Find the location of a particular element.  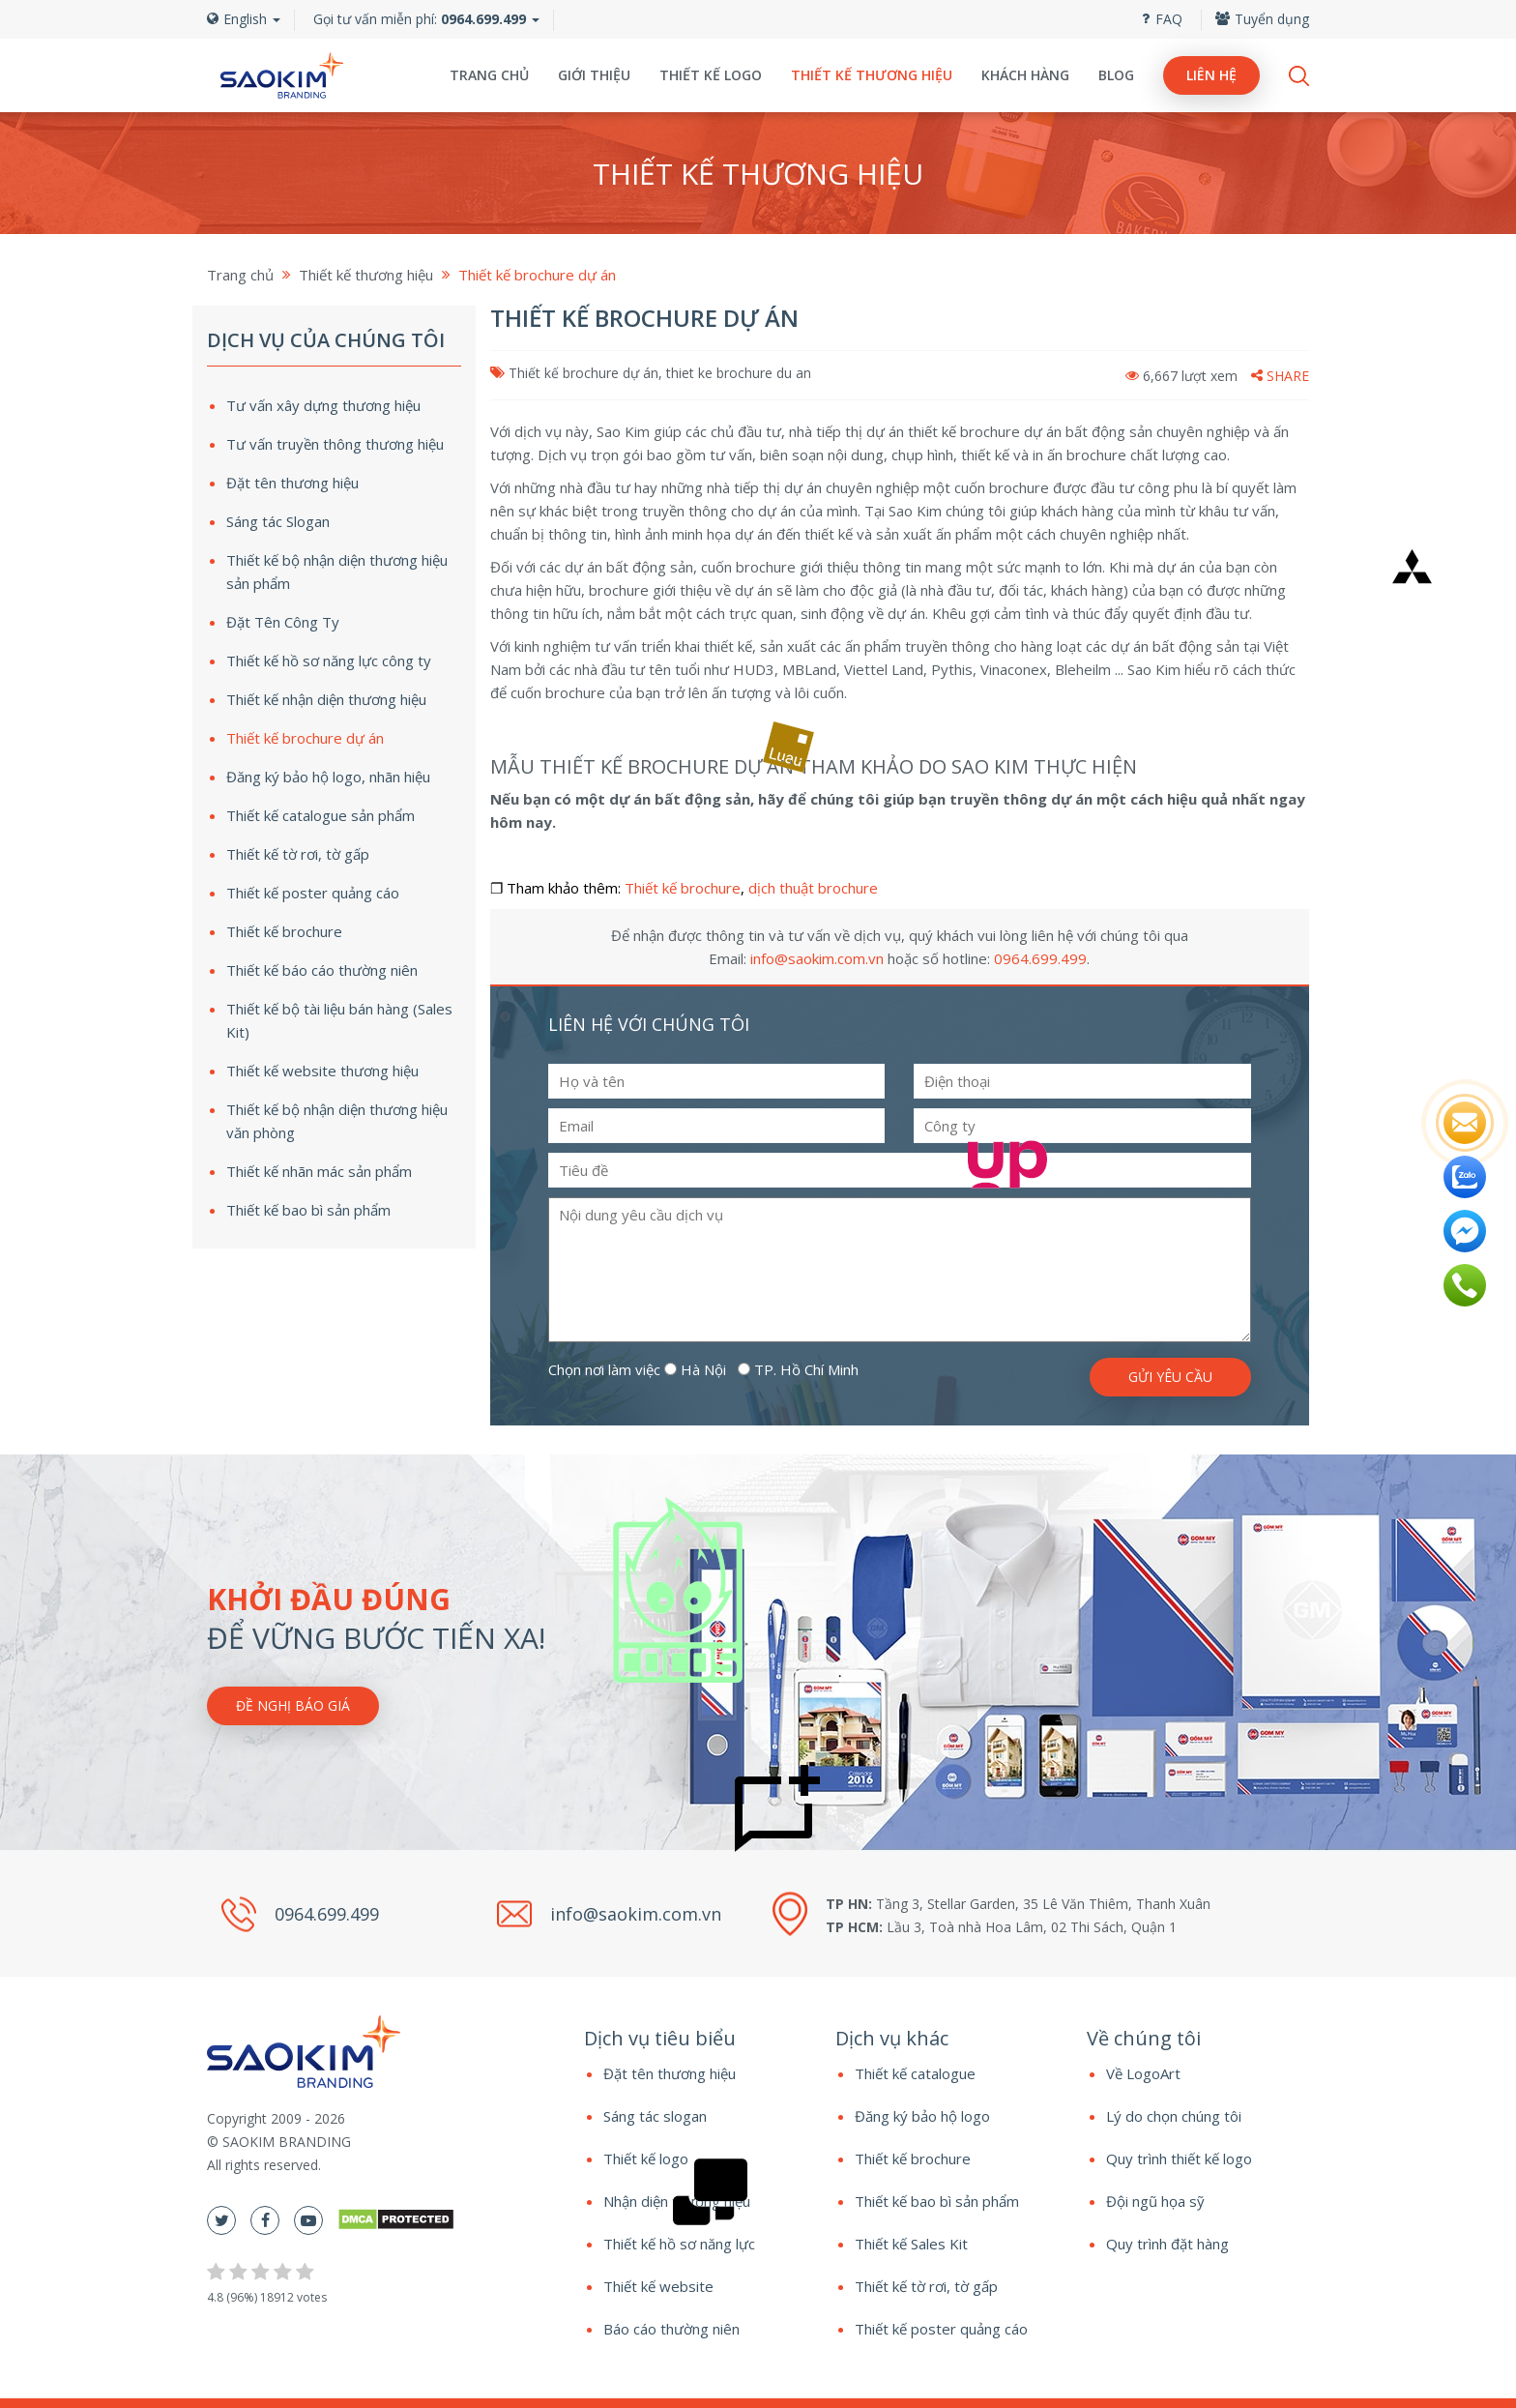

Mitsubishi brand logo is located at coordinates (1412, 566).